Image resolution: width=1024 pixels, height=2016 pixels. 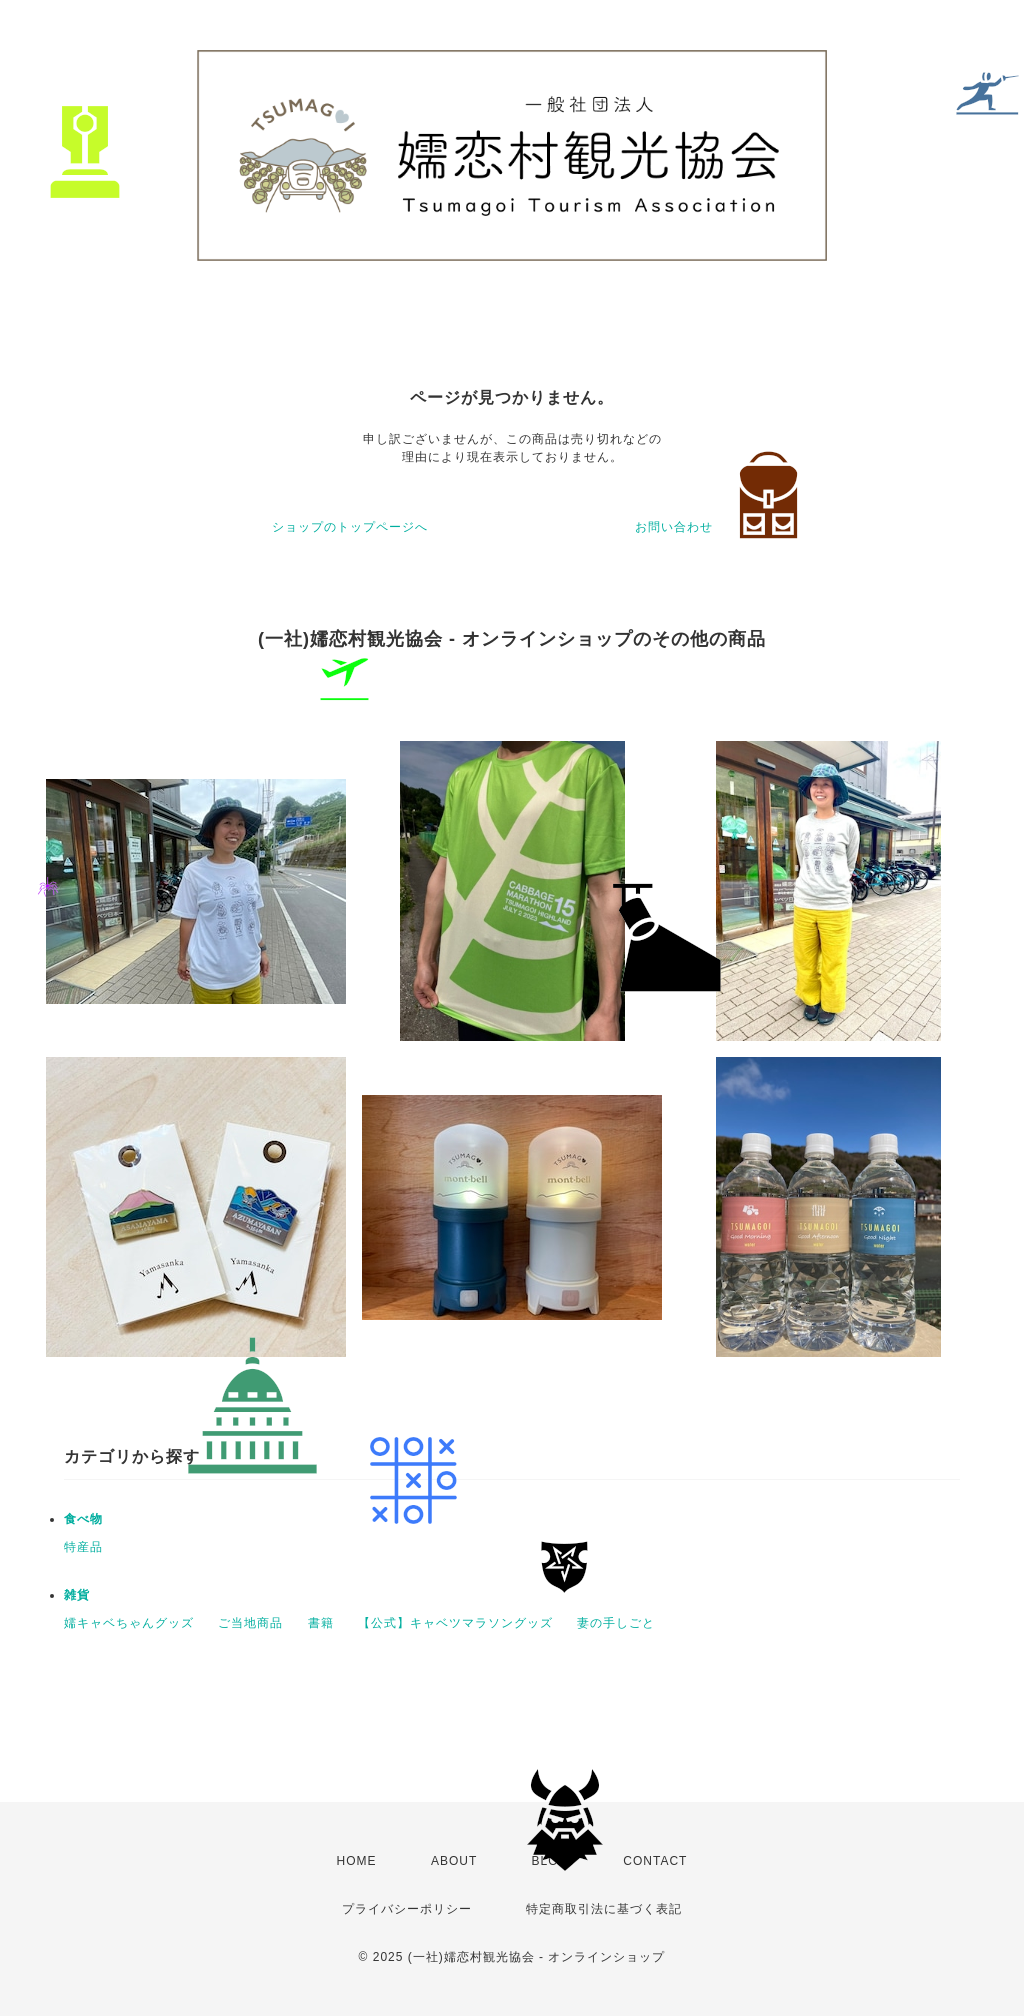 What do you see at coordinates (85, 152) in the screenshot?
I see `tesla coil or electrical equipment icon` at bounding box center [85, 152].